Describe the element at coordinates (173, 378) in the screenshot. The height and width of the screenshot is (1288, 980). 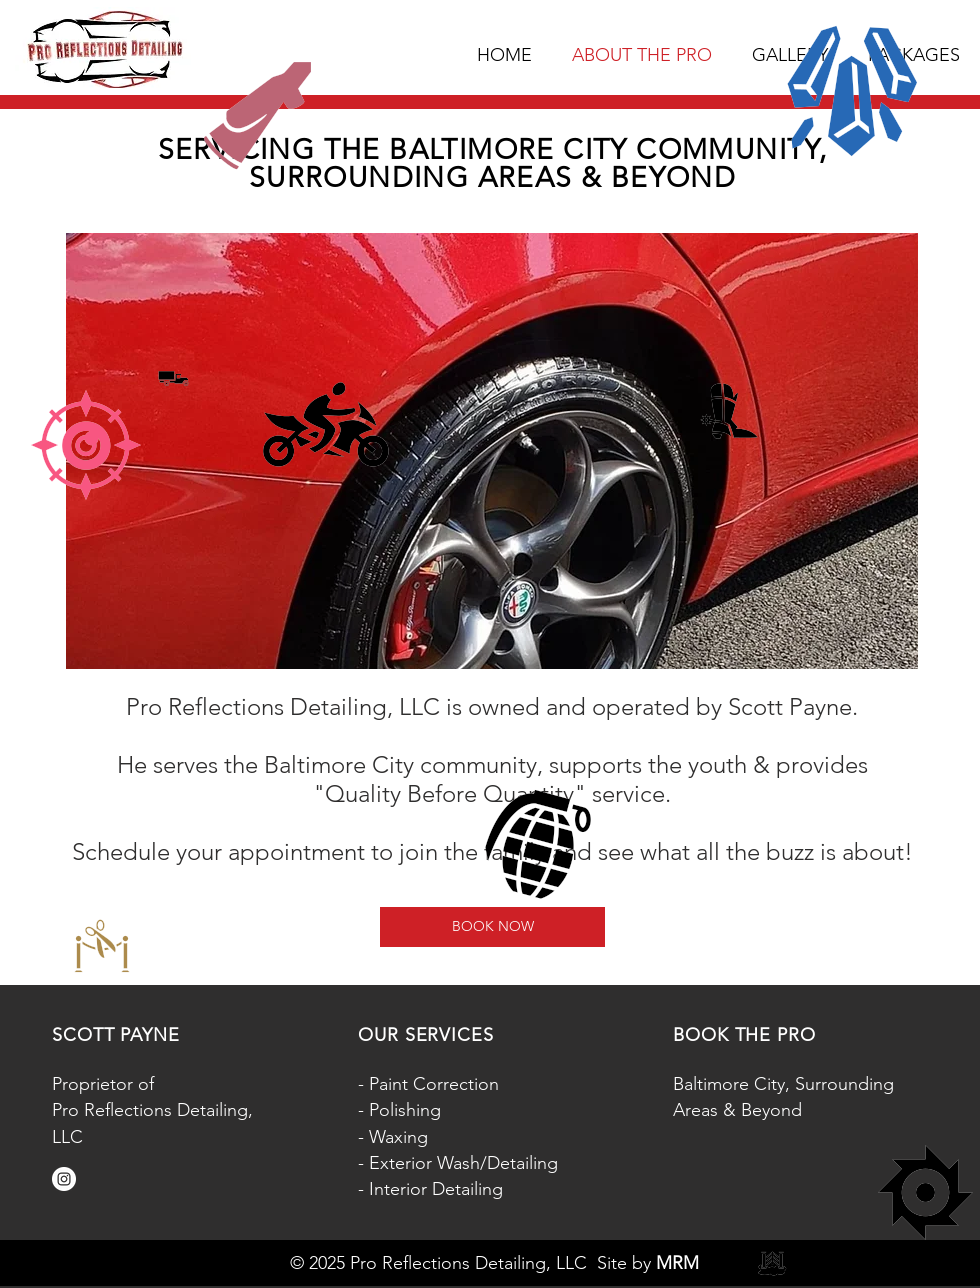
I see `indicates freight or cargo delivery` at that location.